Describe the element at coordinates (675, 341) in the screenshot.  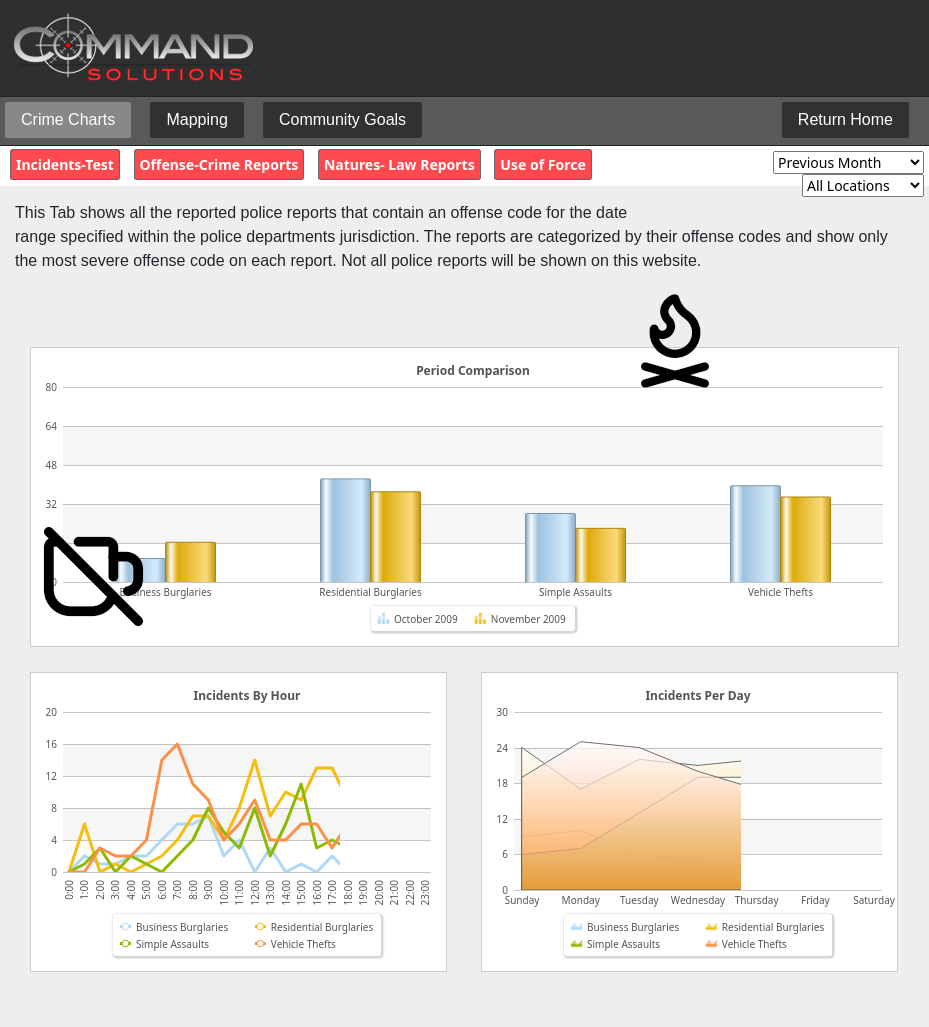
I see `start a campfire or outdoor activity mode` at that location.